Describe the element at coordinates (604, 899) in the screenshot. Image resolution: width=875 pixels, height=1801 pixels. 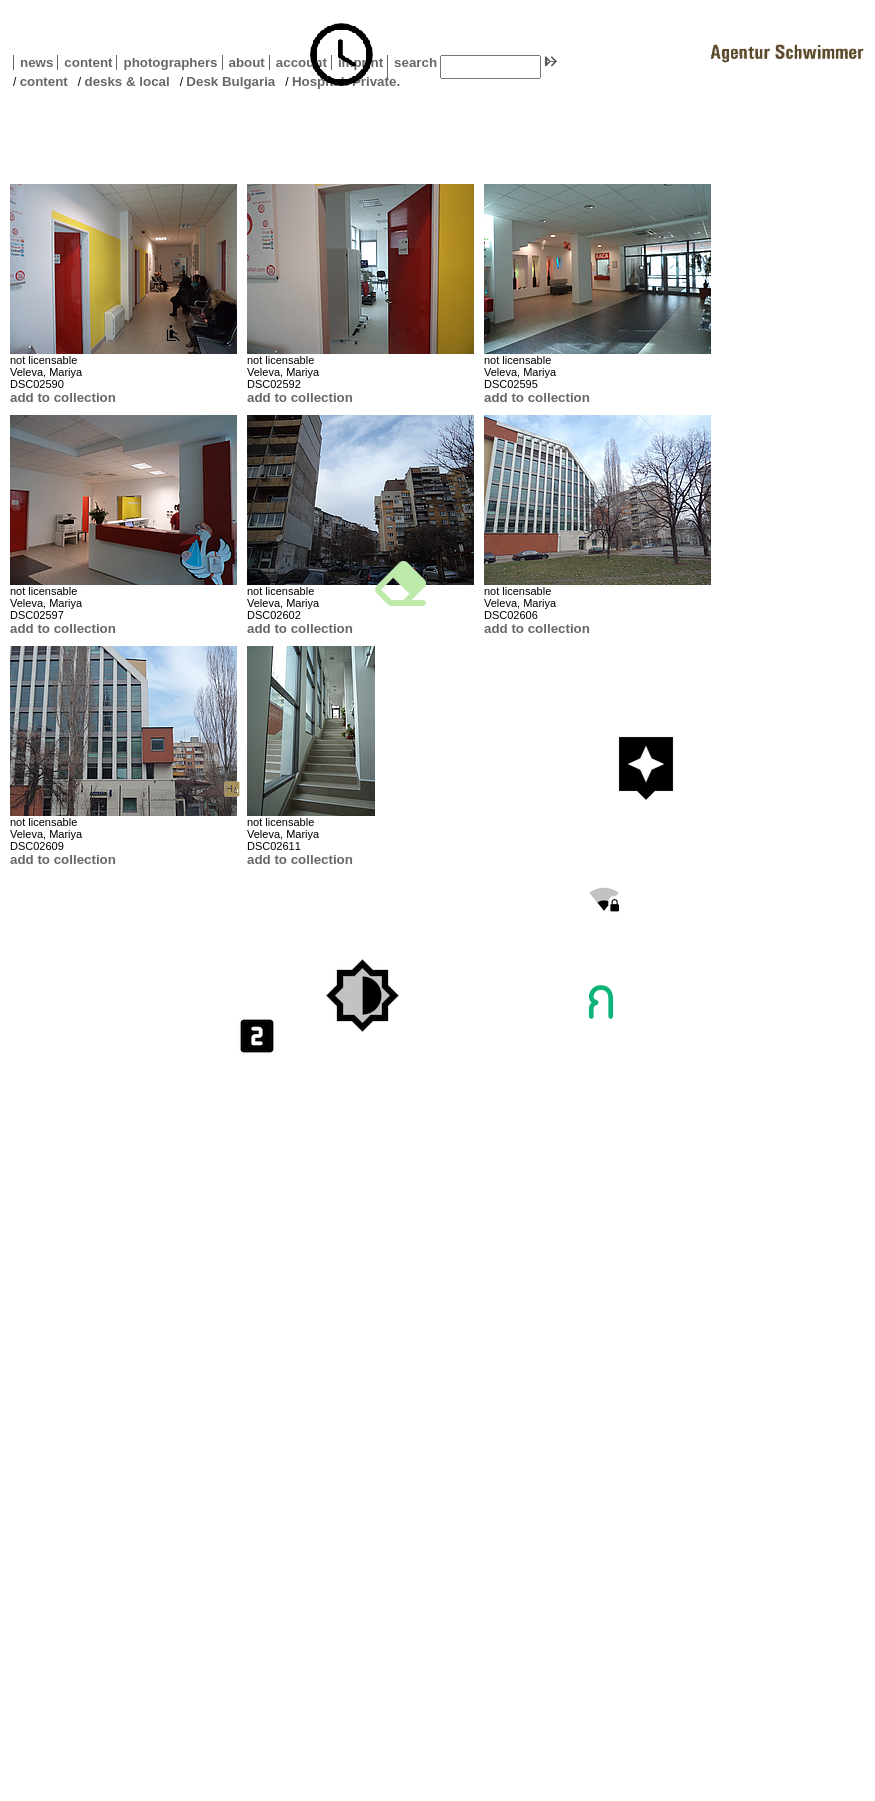
I see `weak wifi signal on a secured network` at that location.